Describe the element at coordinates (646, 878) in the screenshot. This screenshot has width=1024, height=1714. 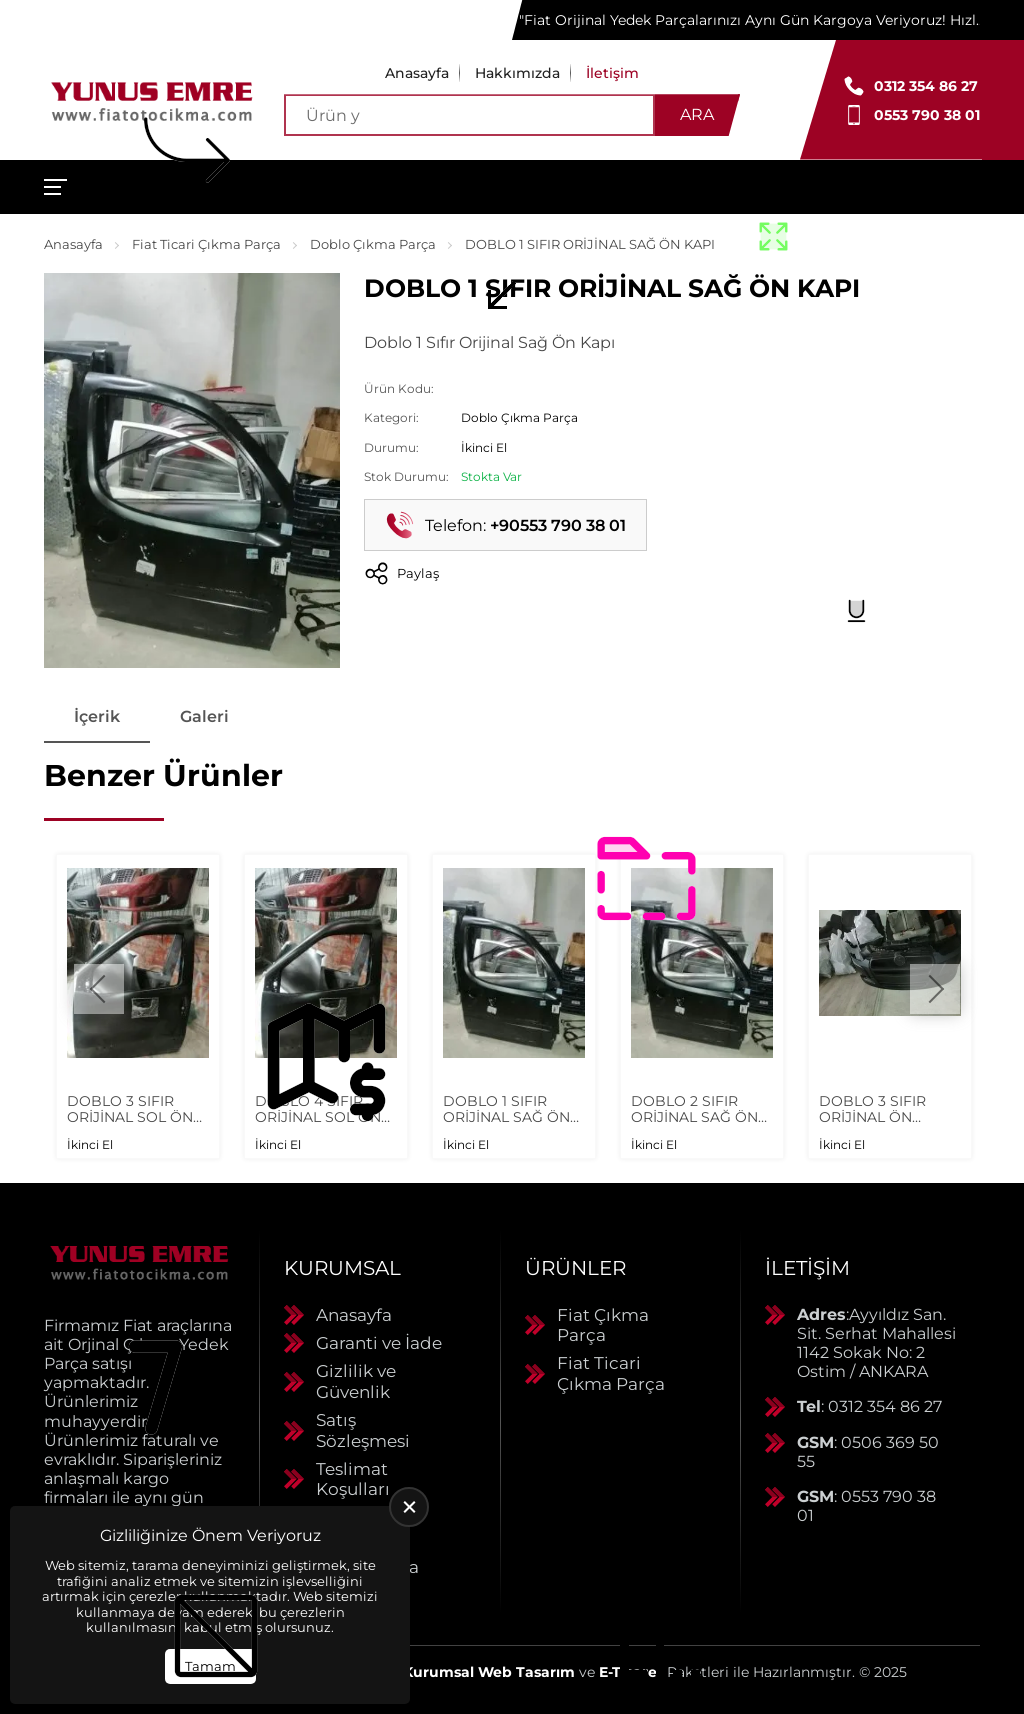
I see `create a new folder` at that location.